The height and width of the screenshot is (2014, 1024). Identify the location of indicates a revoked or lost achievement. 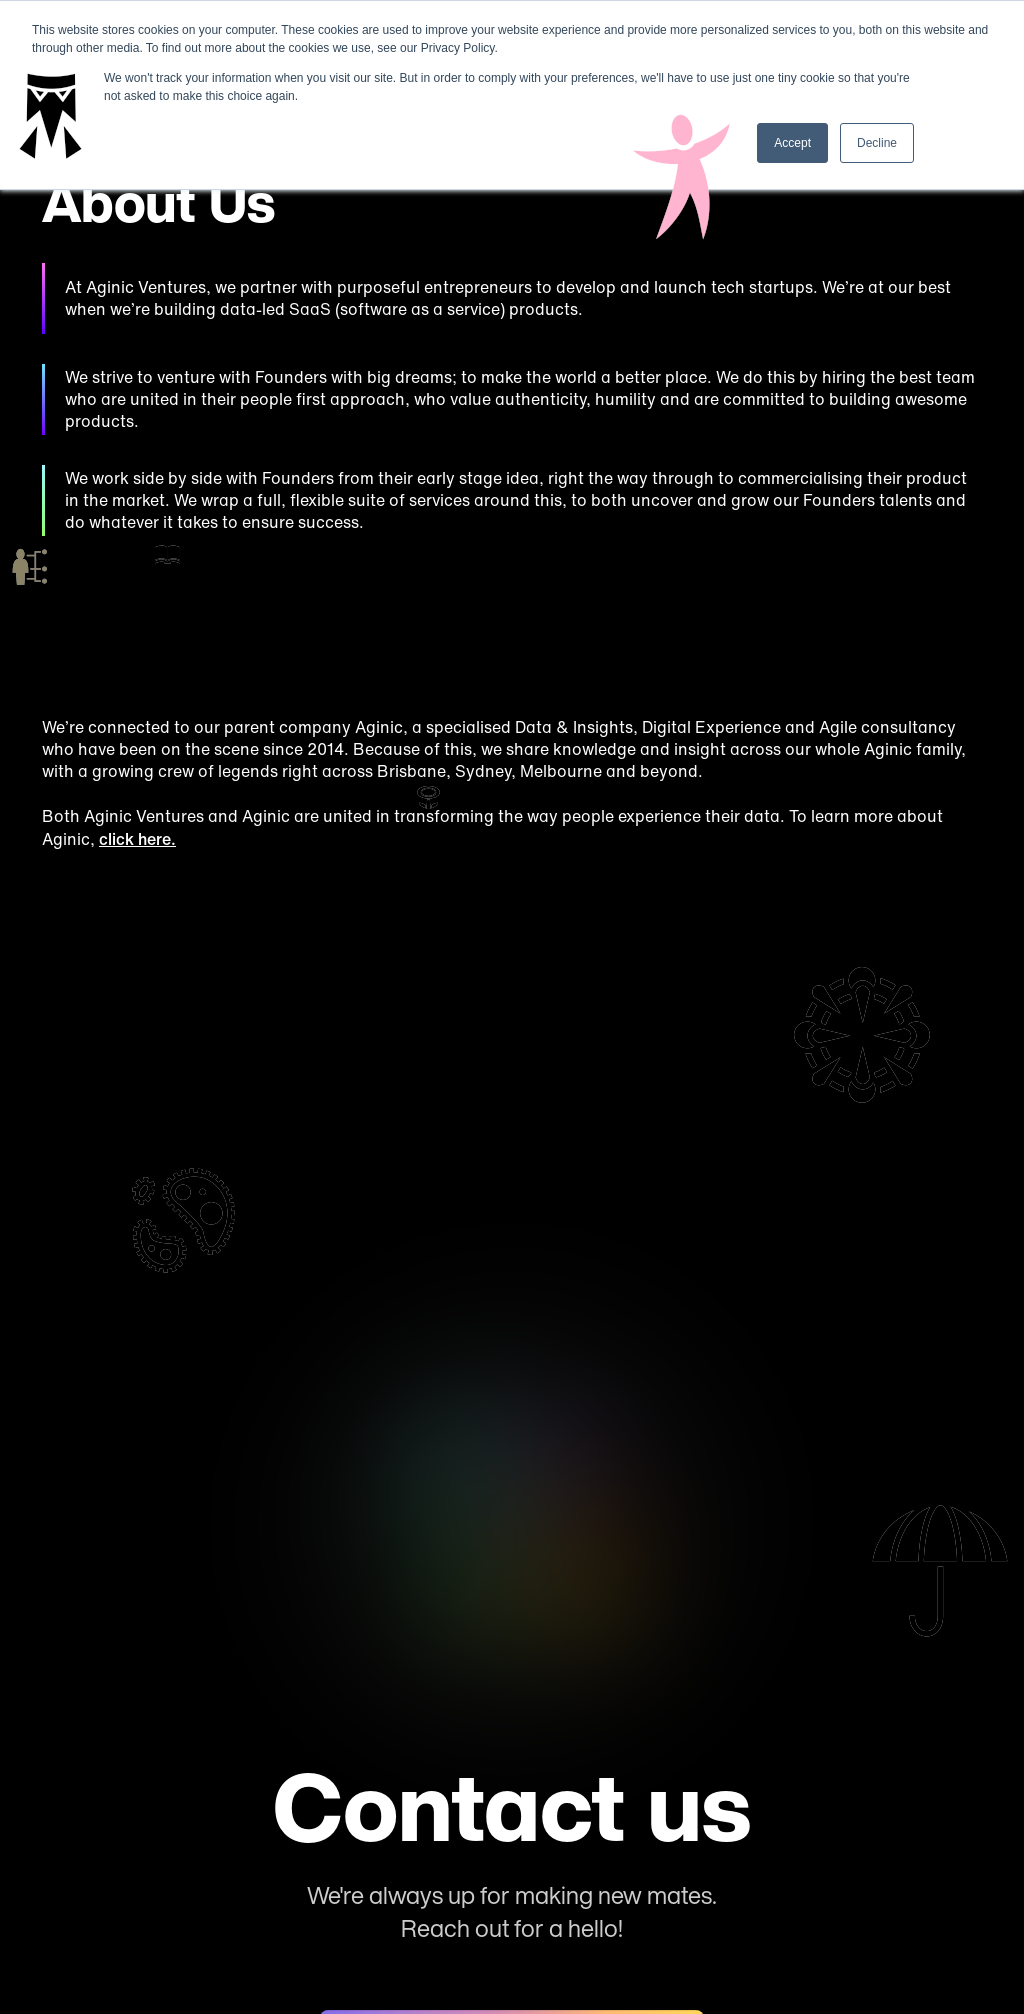
(50, 115).